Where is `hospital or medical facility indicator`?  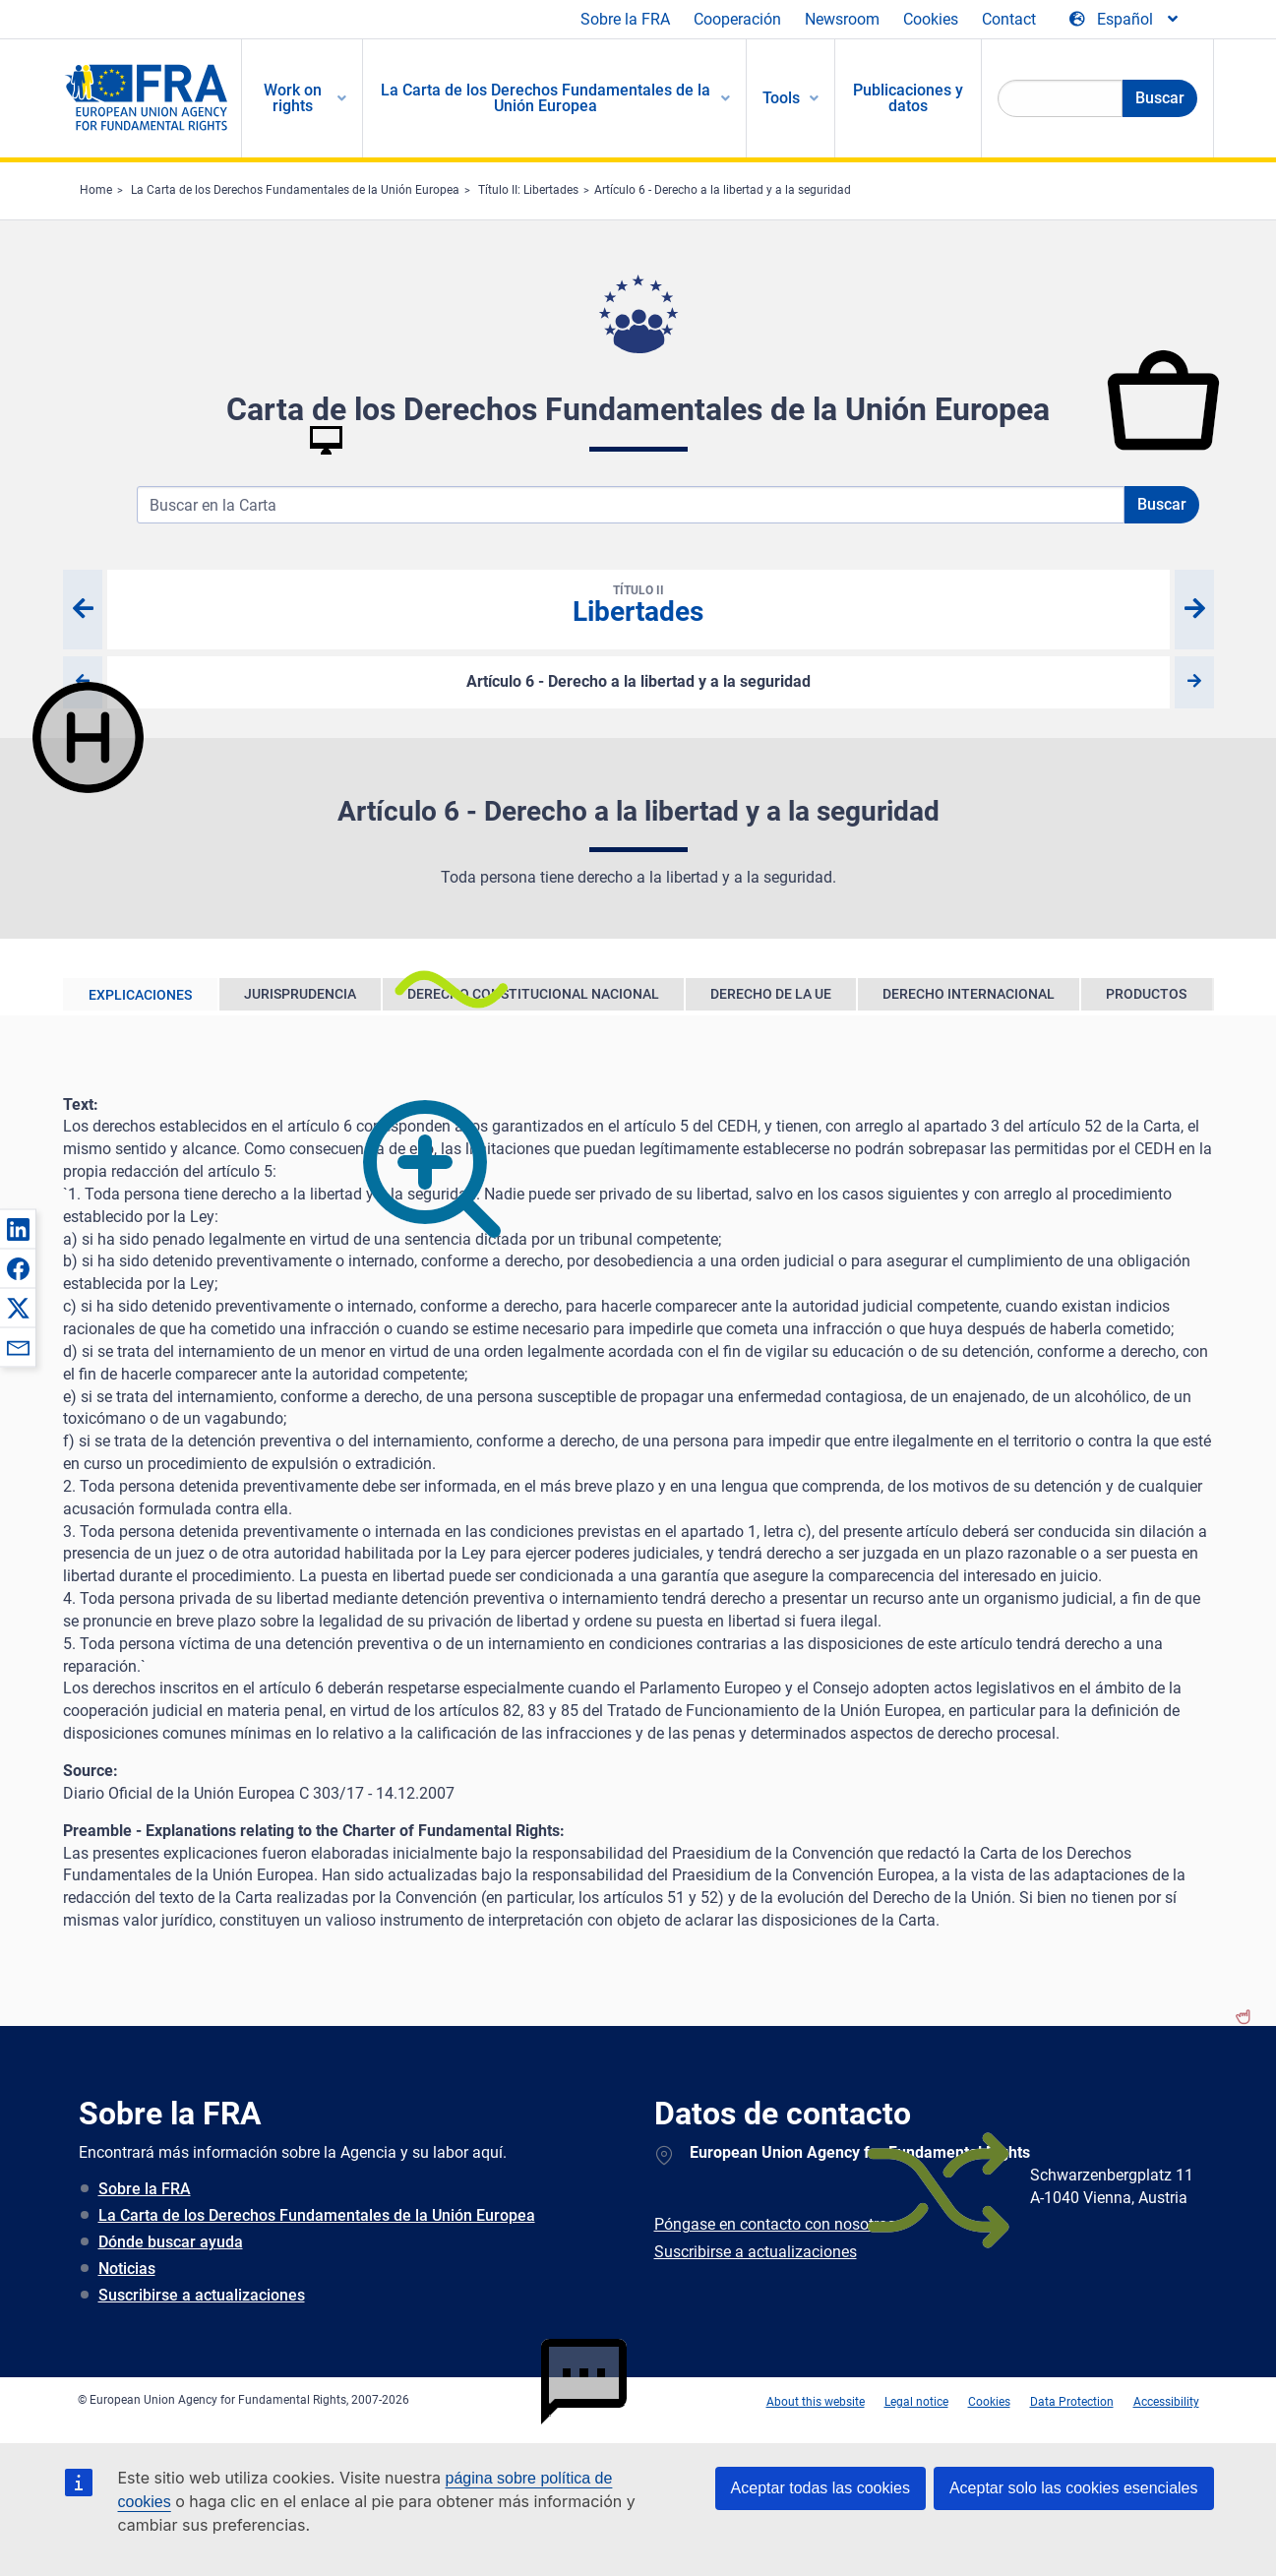 hospital or medical facility indicator is located at coordinates (88, 737).